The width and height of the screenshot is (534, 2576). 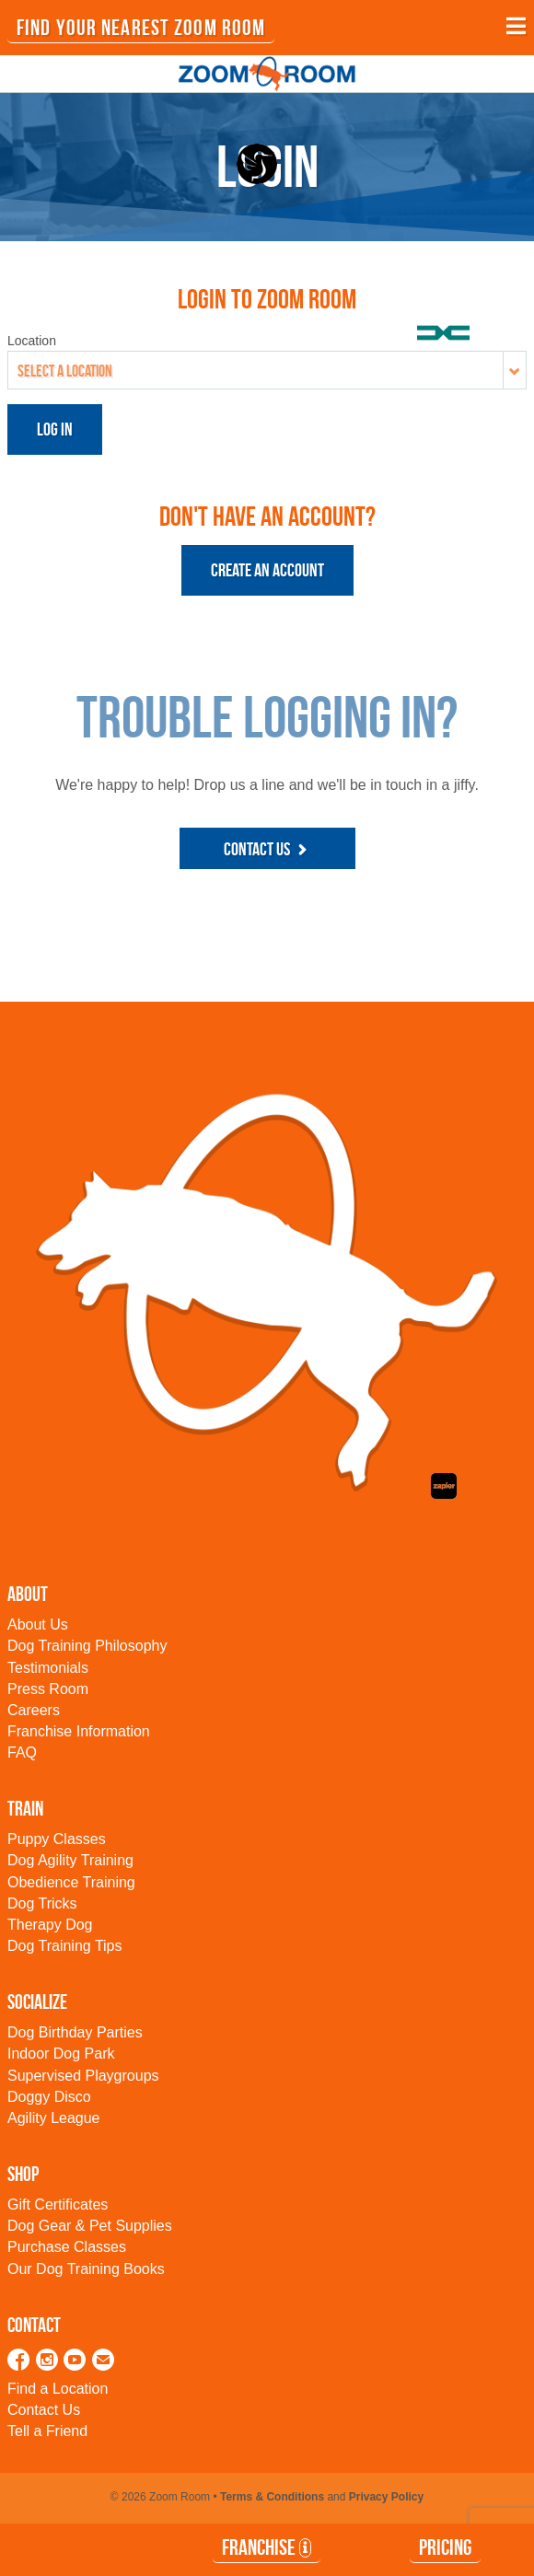 I want to click on open Zapier automation platform, so click(x=444, y=1486).